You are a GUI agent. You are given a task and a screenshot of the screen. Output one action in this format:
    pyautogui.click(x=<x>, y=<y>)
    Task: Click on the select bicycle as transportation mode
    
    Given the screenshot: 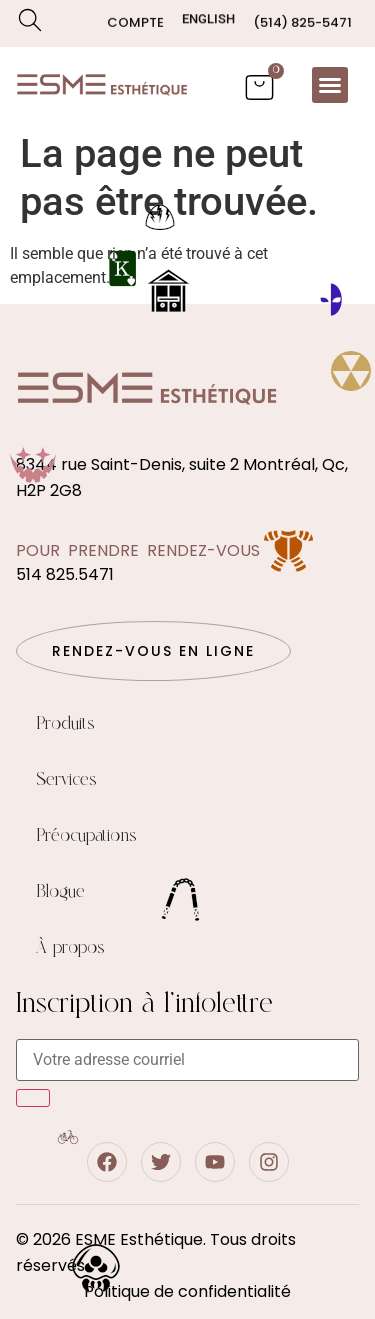 What is the action you would take?
    pyautogui.click(x=68, y=1137)
    